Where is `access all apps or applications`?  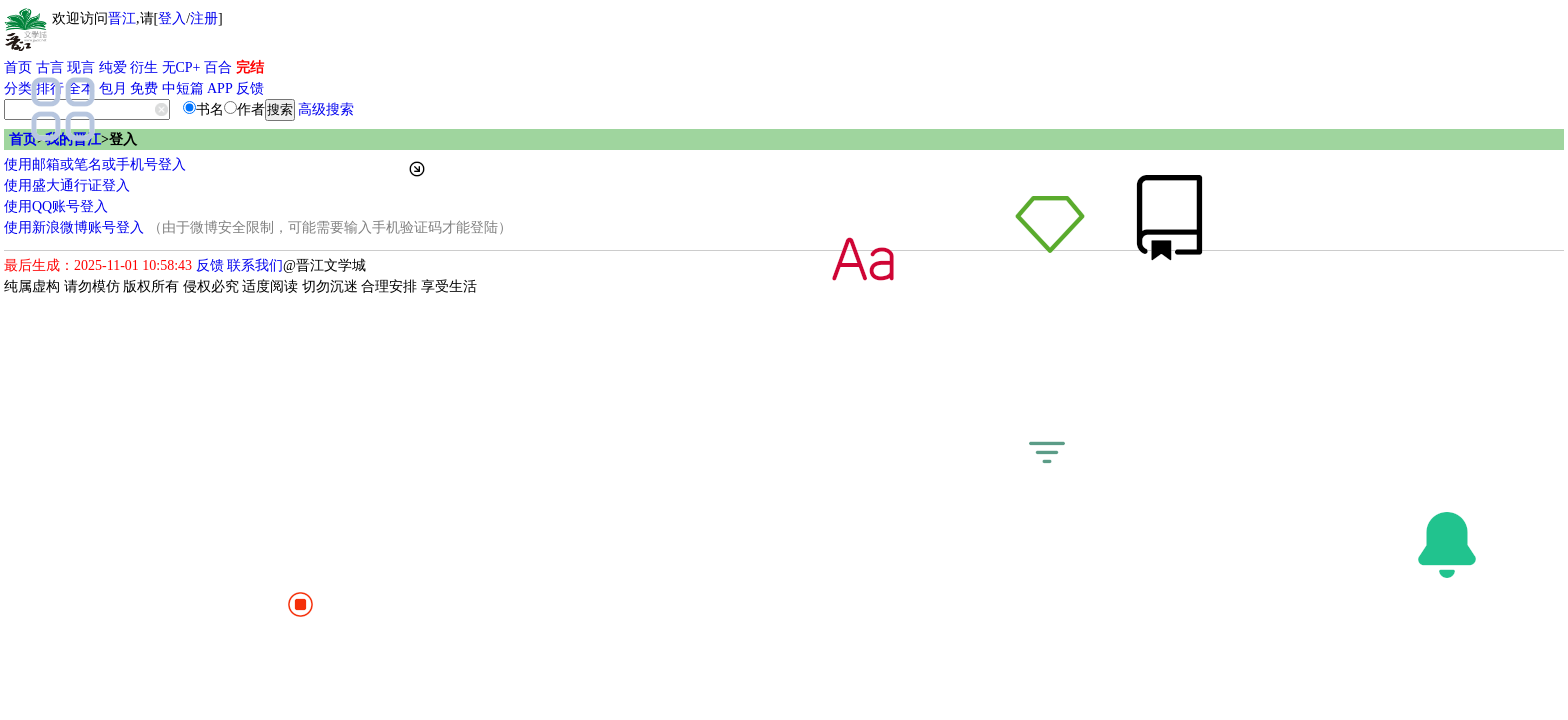
access all apps or applications is located at coordinates (63, 109).